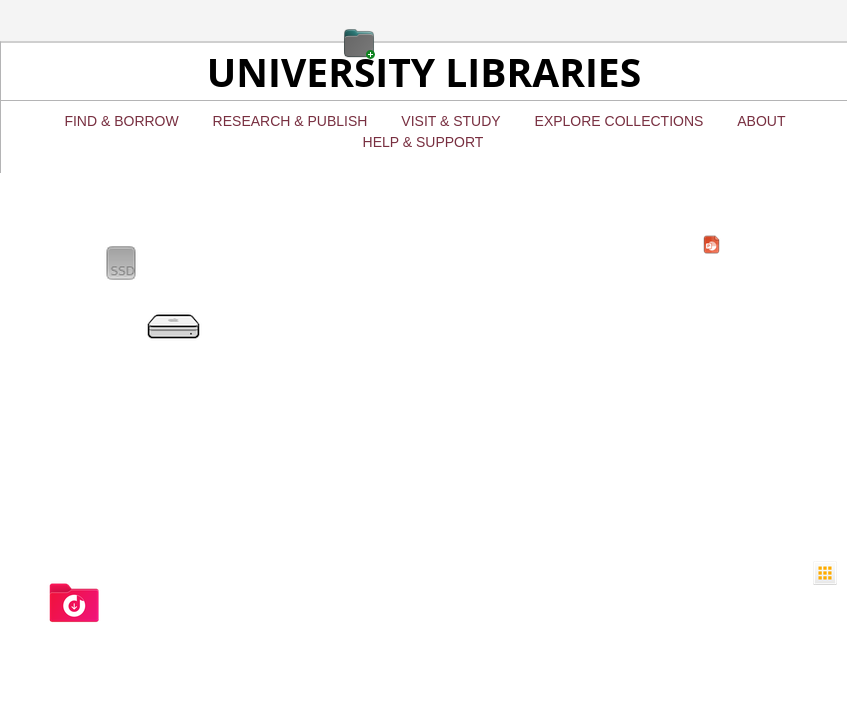 Image resolution: width=847 pixels, height=720 pixels. I want to click on indicates a solid state drive in the system, so click(121, 263).